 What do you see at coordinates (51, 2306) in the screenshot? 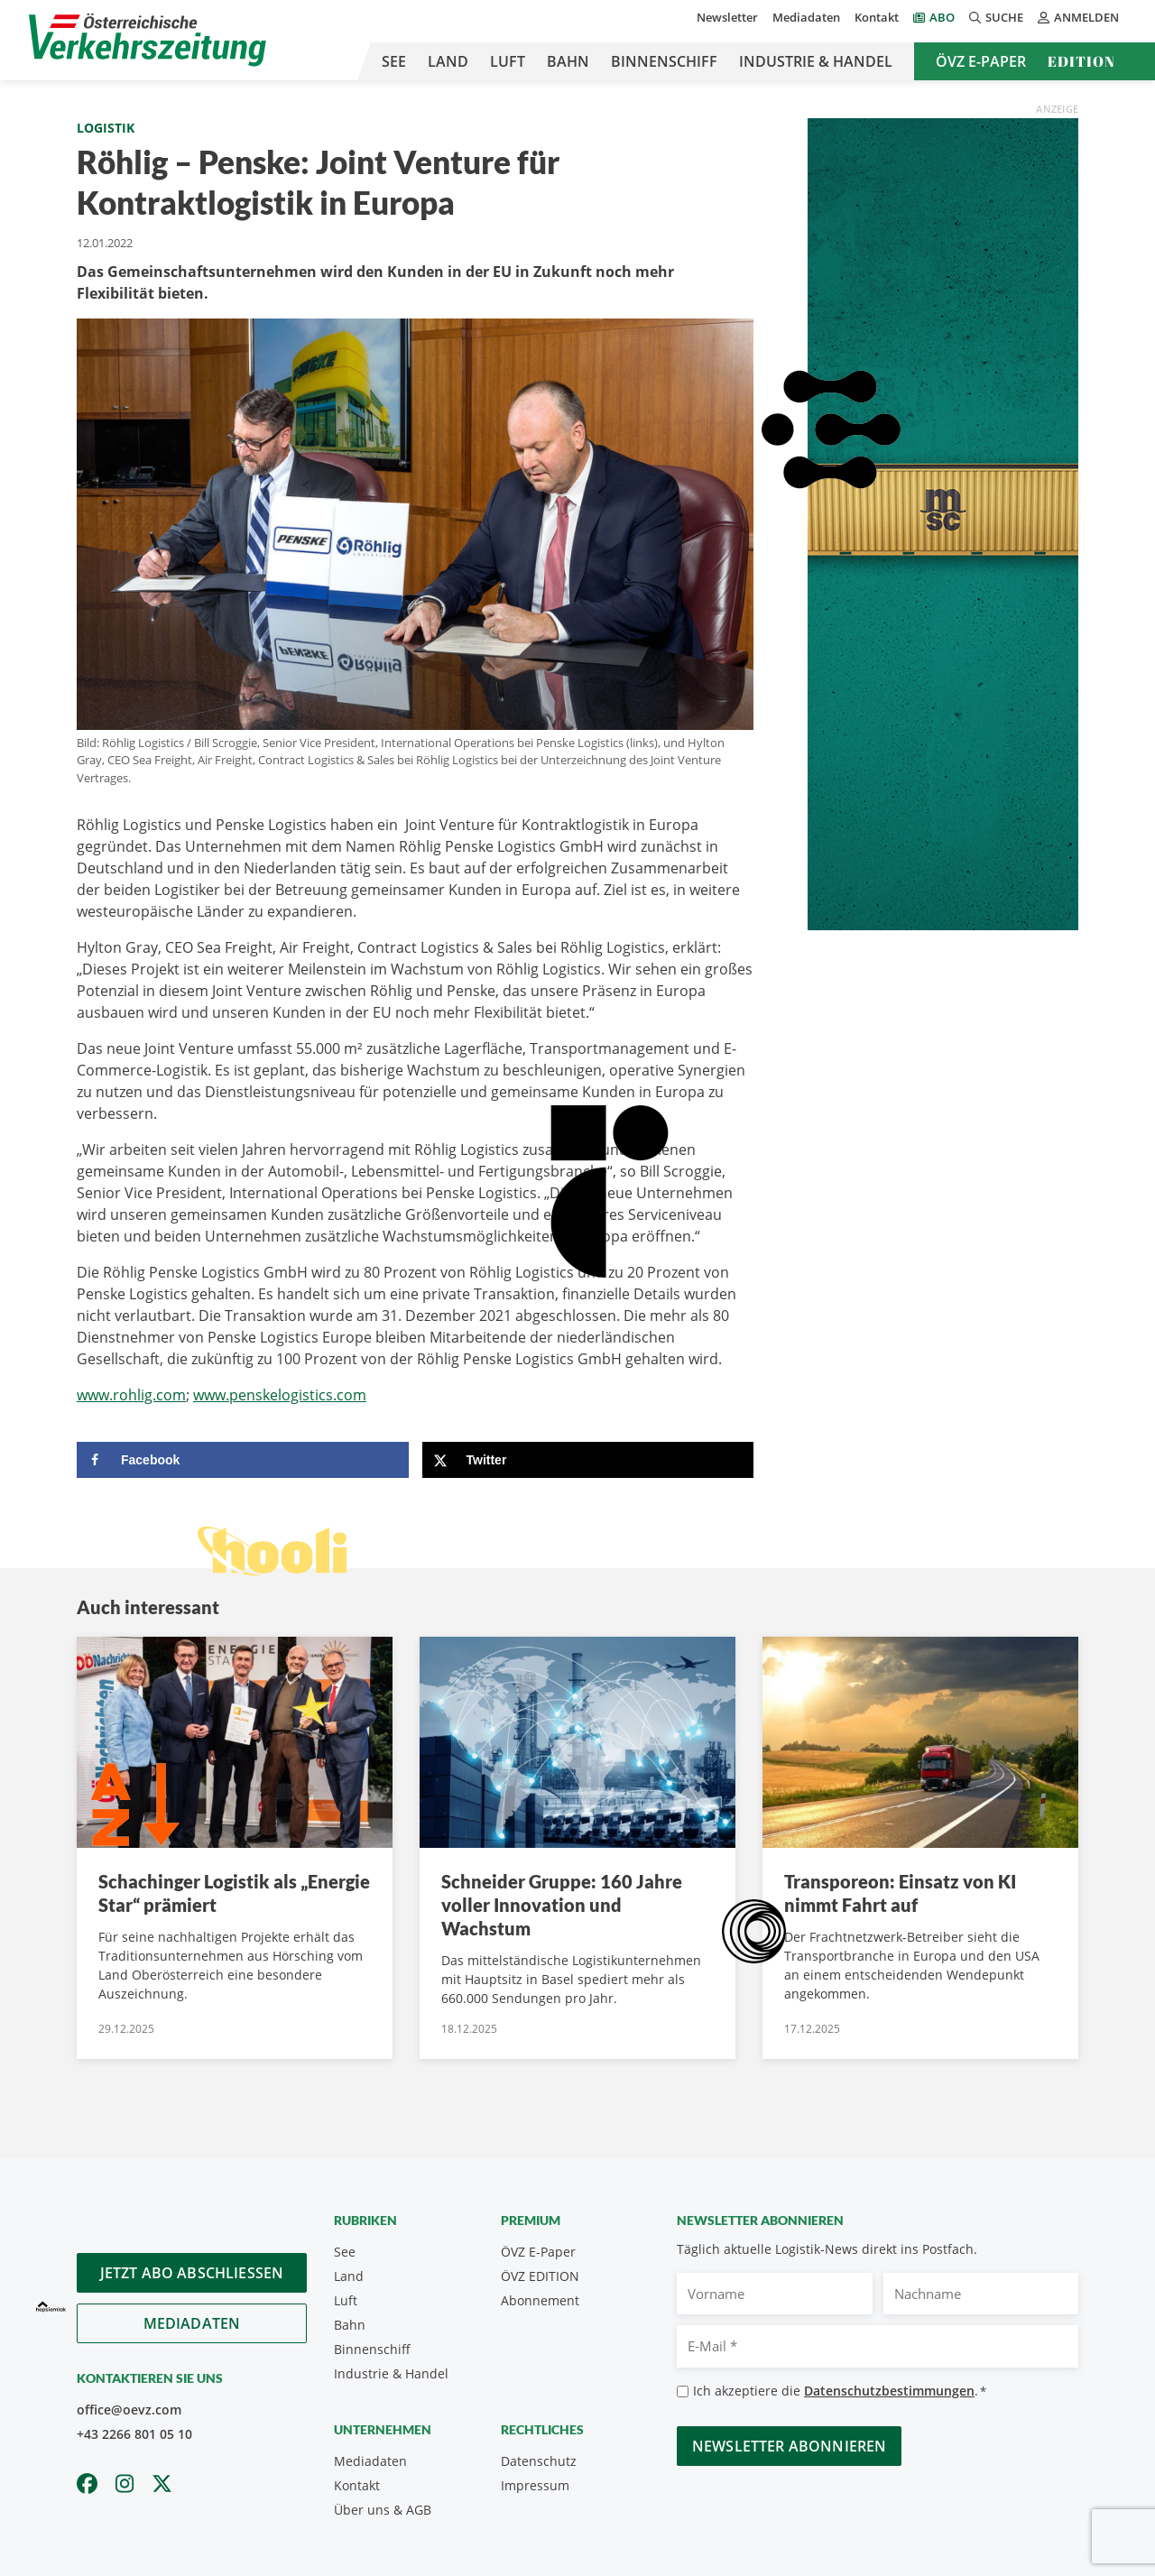
I see `open the Hepsiemlak real estate app` at bounding box center [51, 2306].